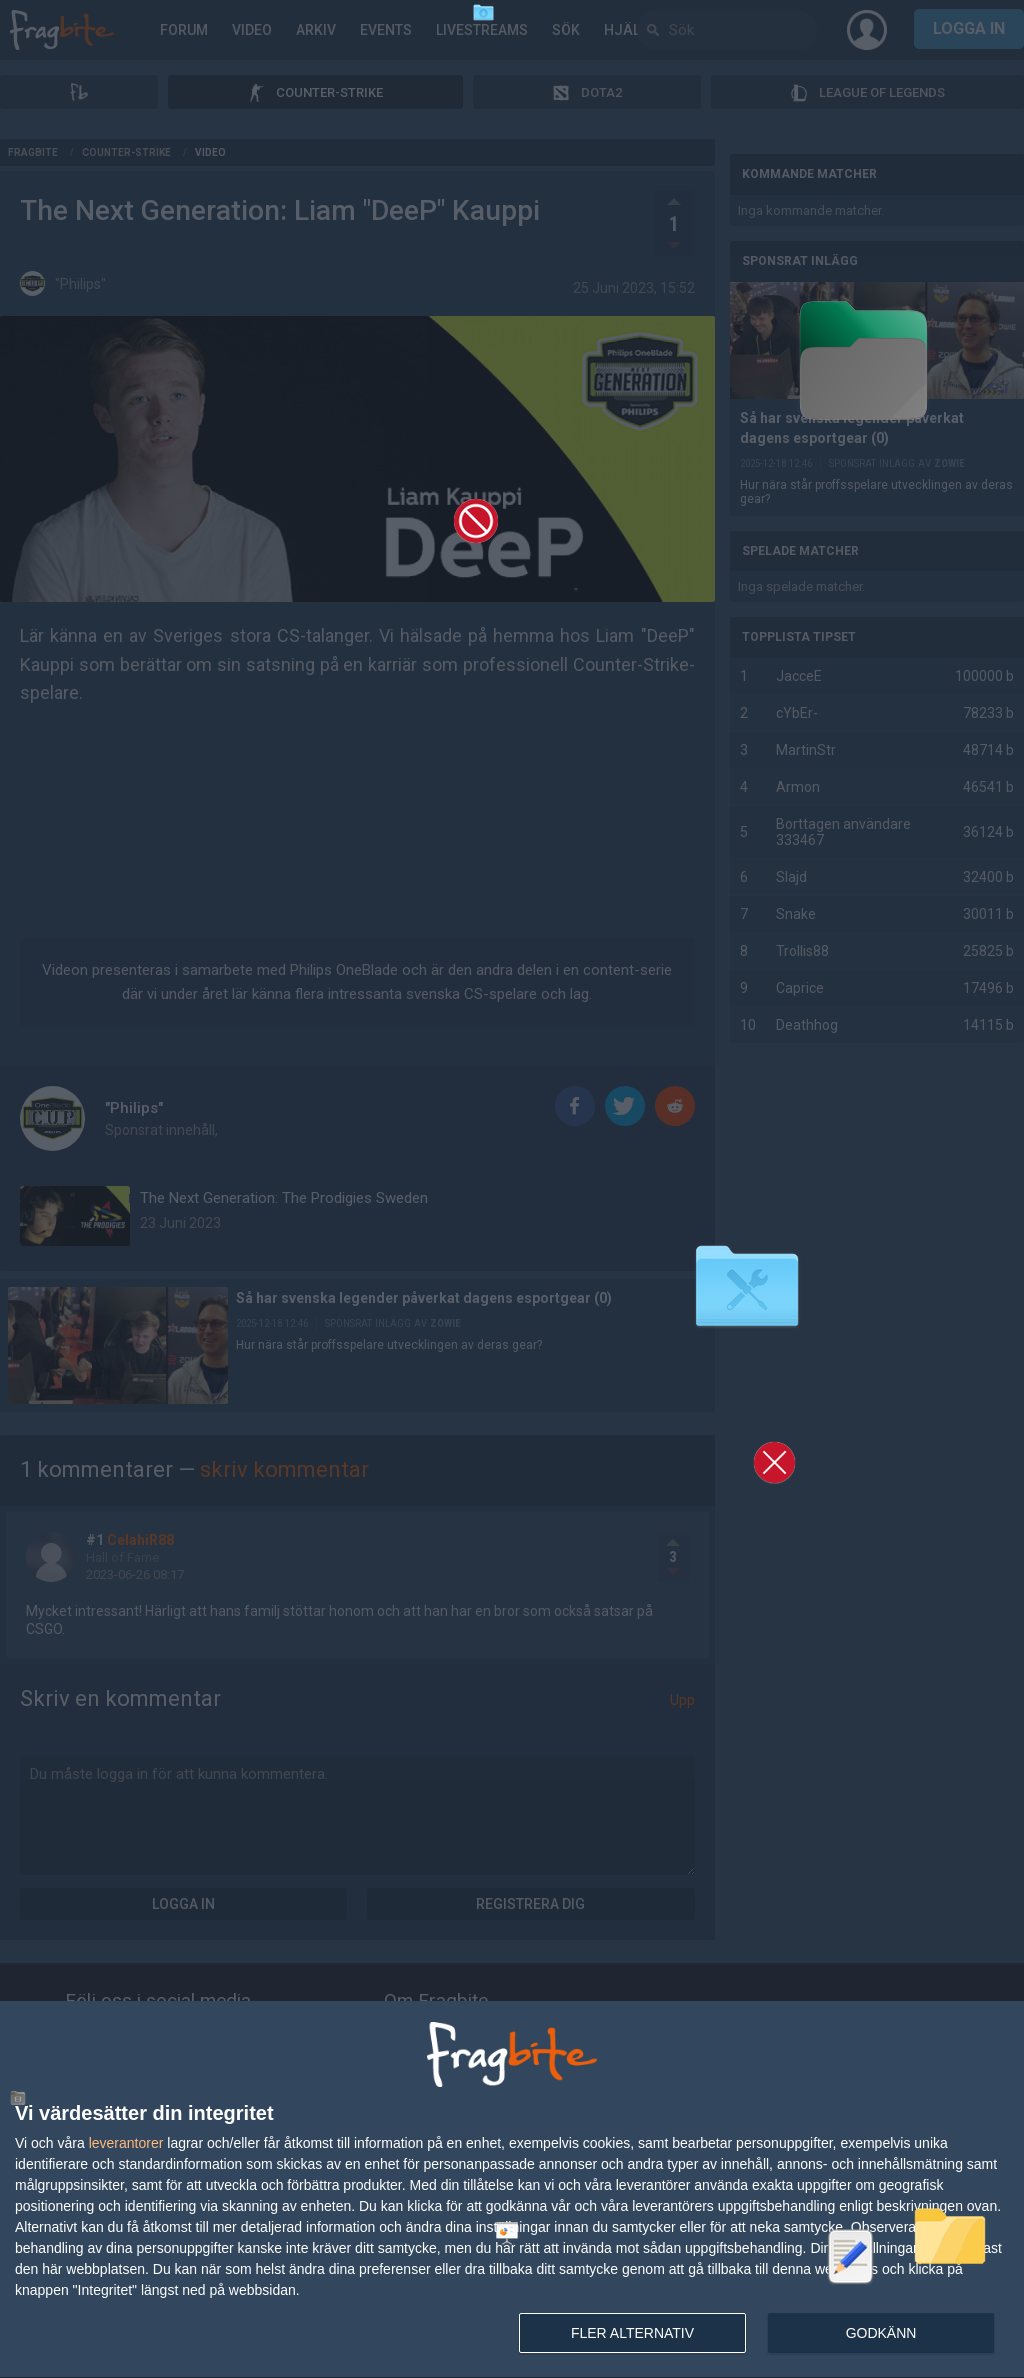 This screenshot has height=2378, width=1024. What do you see at coordinates (747, 1286) in the screenshot?
I see `open the utilities folder` at bounding box center [747, 1286].